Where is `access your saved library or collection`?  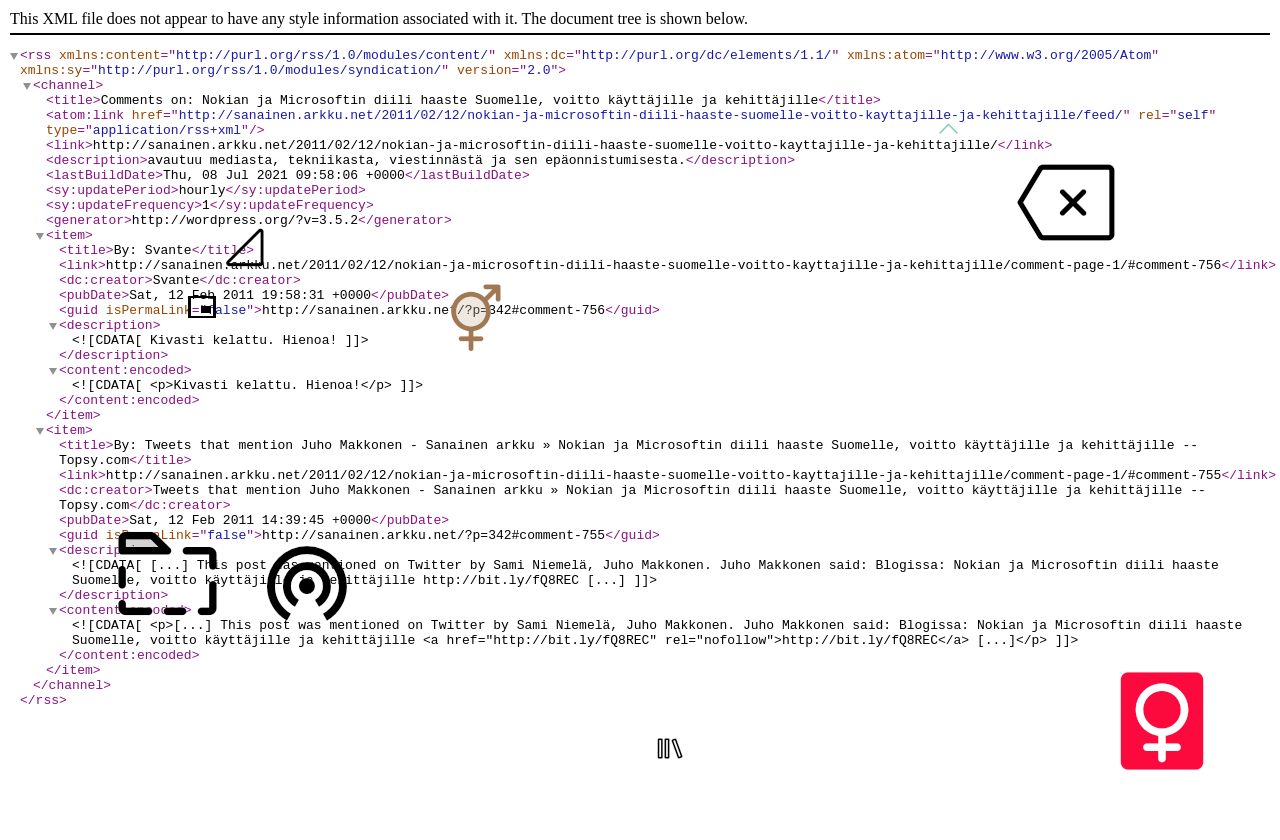 access your saved library or collection is located at coordinates (669, 748).